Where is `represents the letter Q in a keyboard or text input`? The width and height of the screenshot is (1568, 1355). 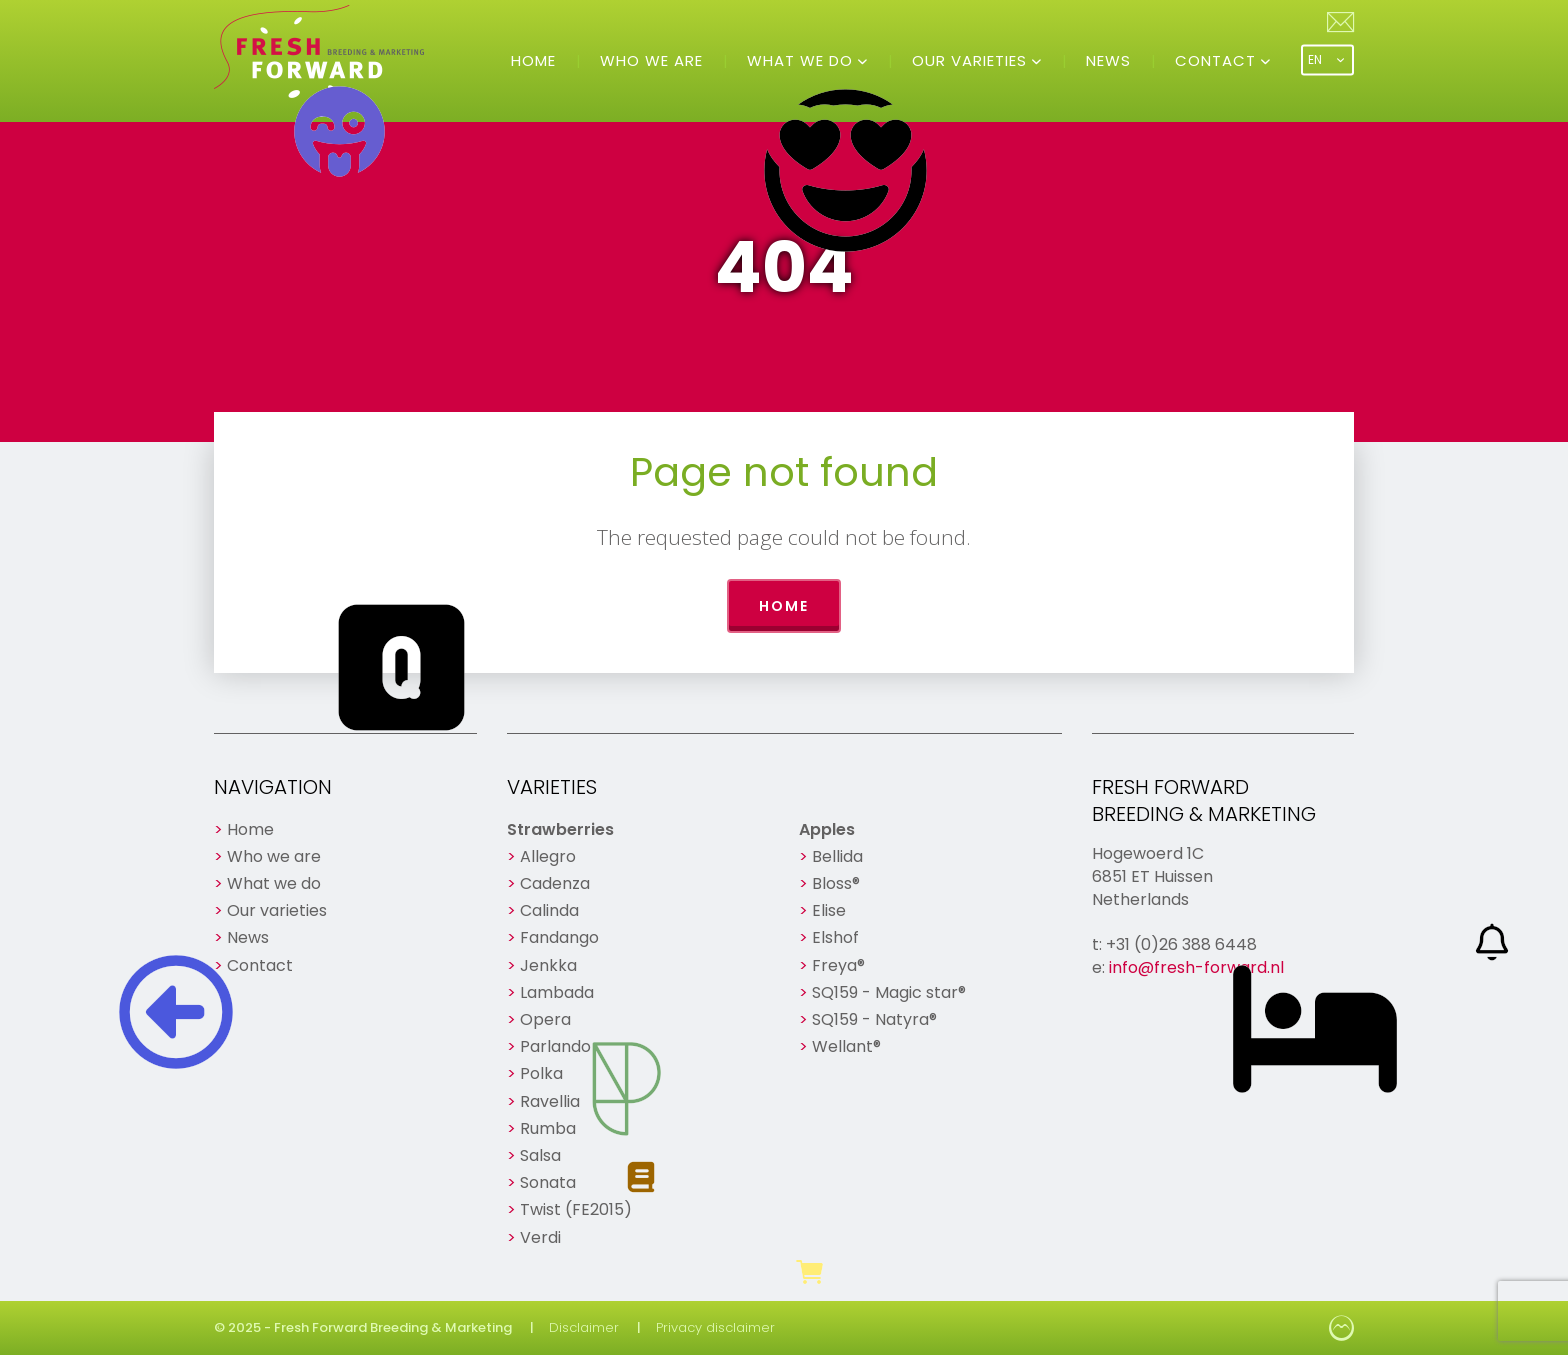
represents the letter Q in a keyboard or text input is located at coordinates (401, 667).